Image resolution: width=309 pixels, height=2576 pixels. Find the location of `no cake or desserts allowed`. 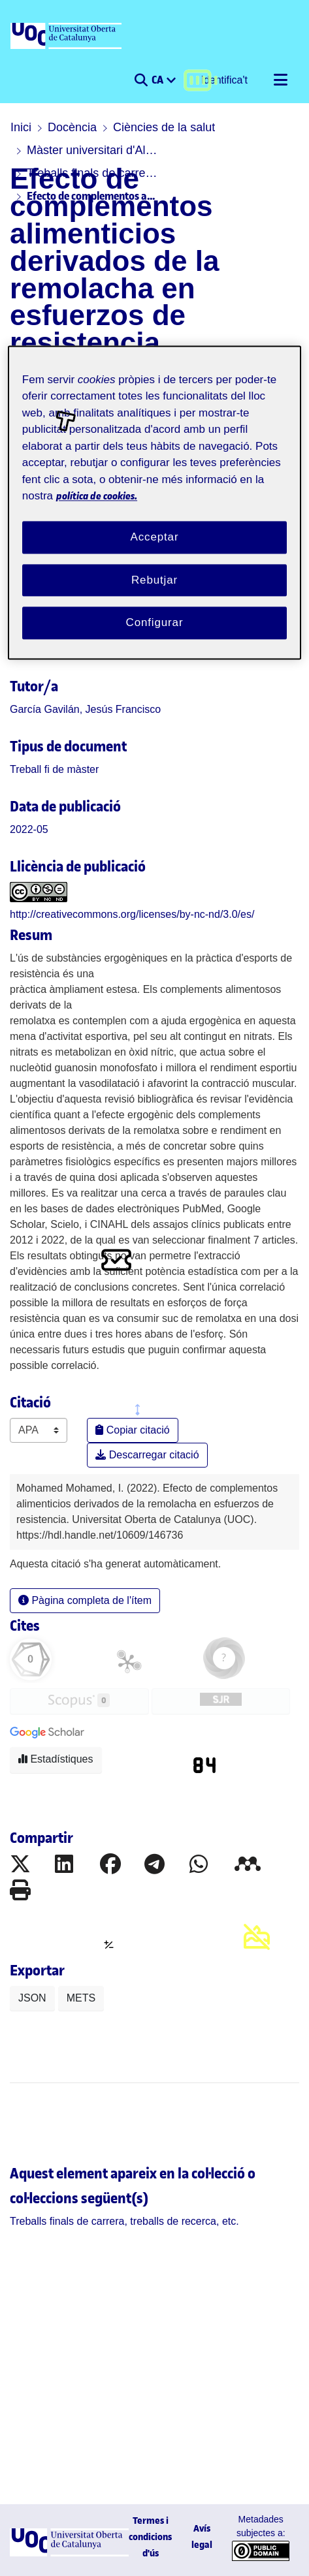

no cake or desserts allowed is located at coordinates (257, 1937).